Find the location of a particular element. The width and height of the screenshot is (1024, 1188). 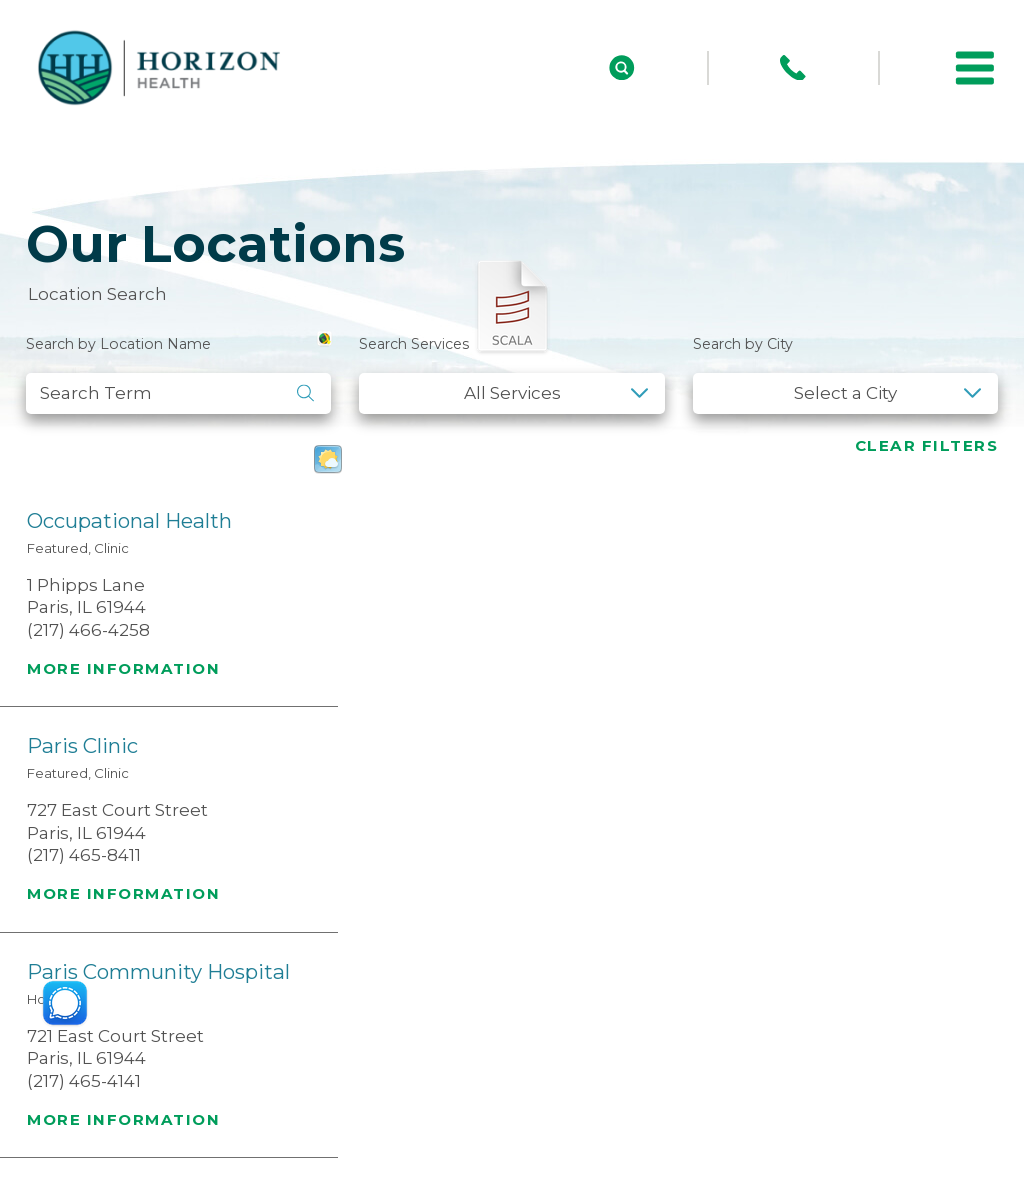

open the weather application is located at coordinates (328, 459).